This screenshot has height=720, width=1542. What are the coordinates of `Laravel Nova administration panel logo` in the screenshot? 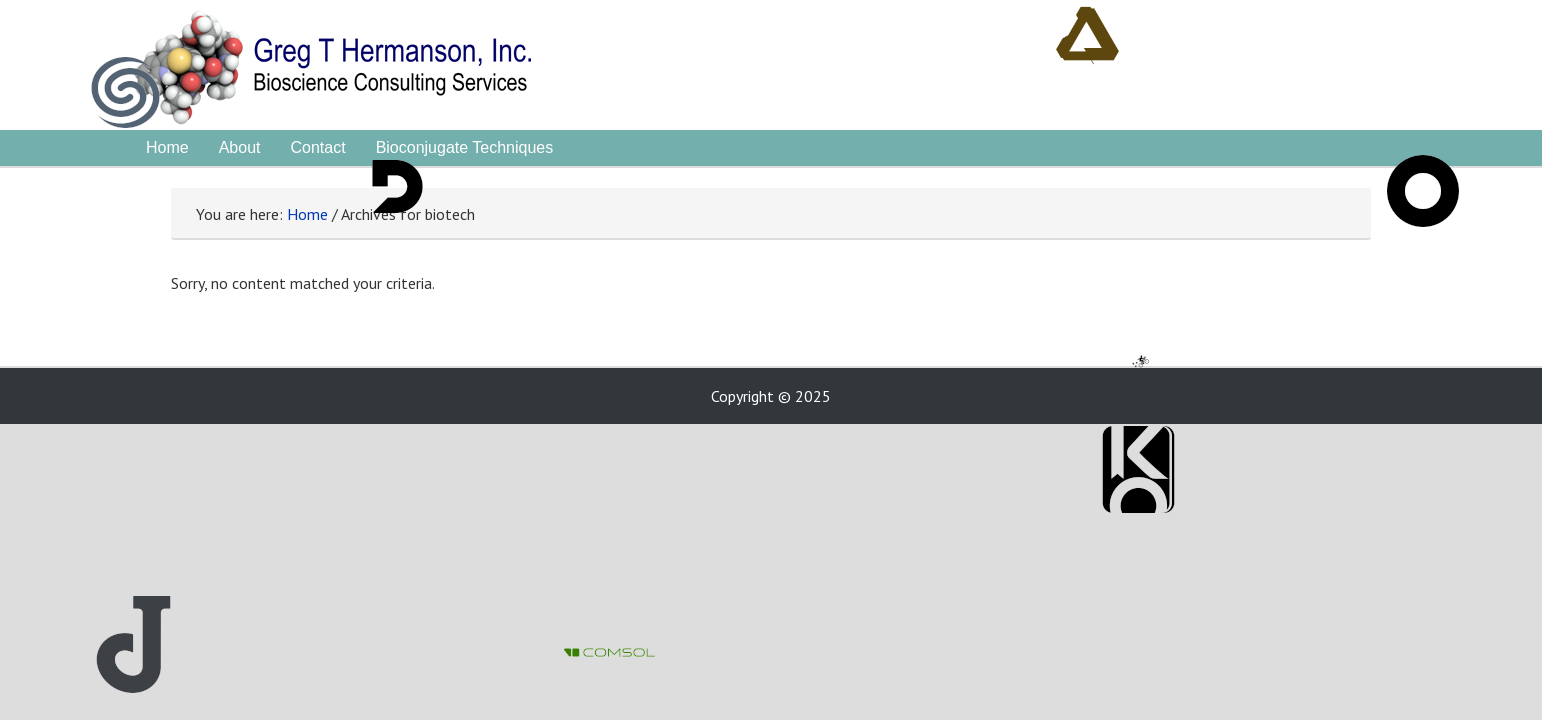 It's located at (125, 92).